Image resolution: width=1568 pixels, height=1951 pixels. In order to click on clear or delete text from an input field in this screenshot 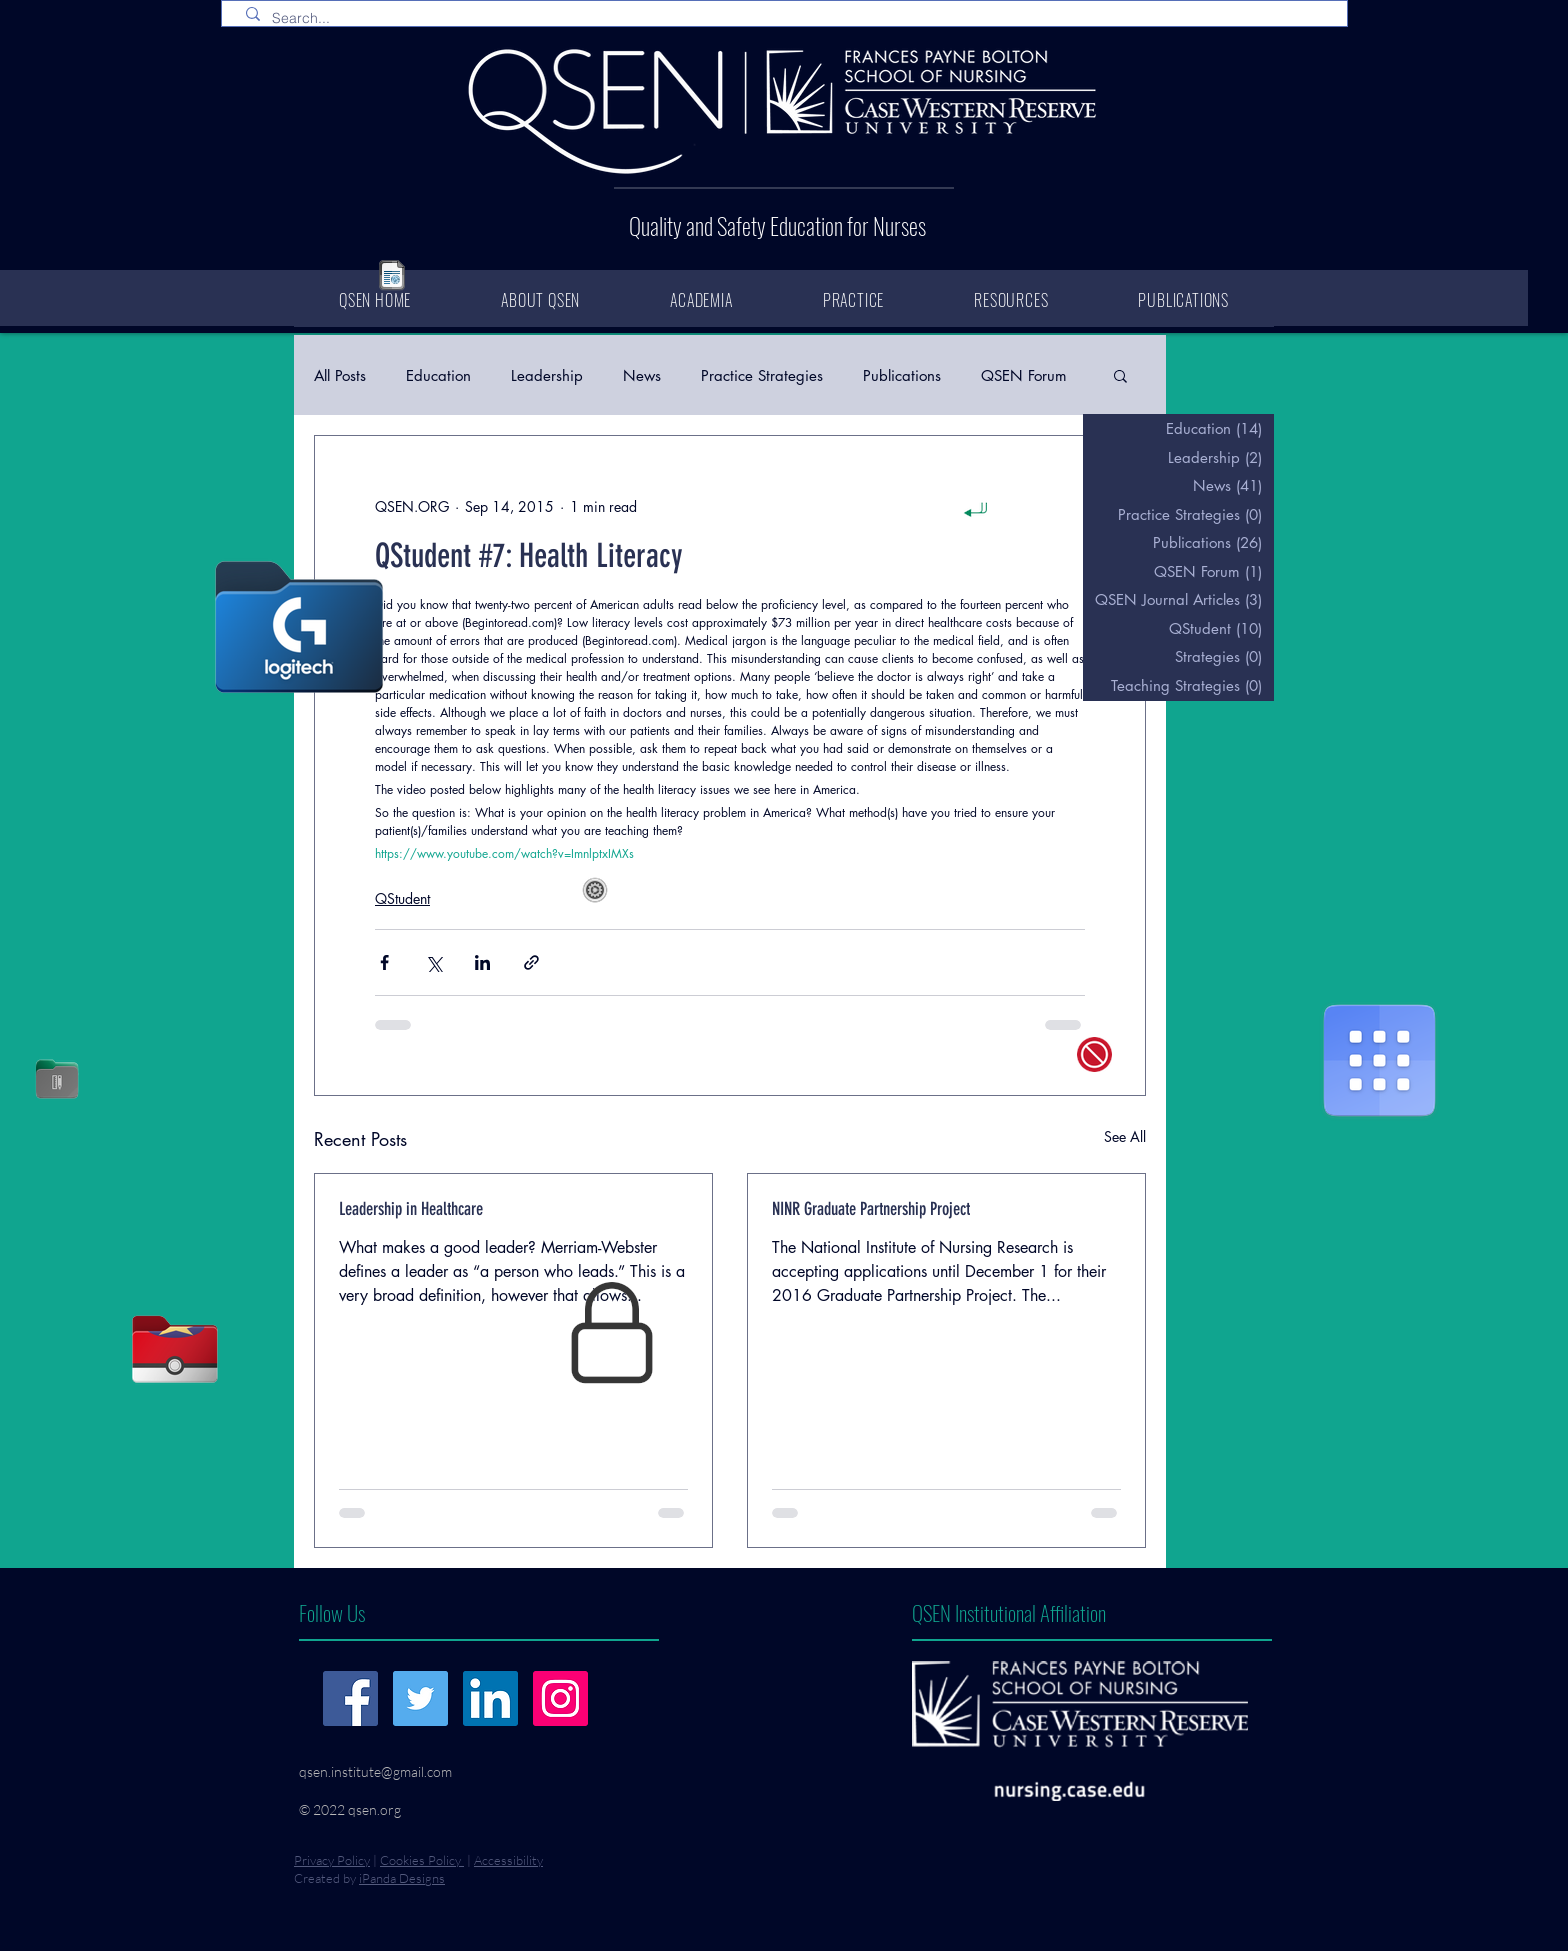, I will do `click(1094, 1054)`.